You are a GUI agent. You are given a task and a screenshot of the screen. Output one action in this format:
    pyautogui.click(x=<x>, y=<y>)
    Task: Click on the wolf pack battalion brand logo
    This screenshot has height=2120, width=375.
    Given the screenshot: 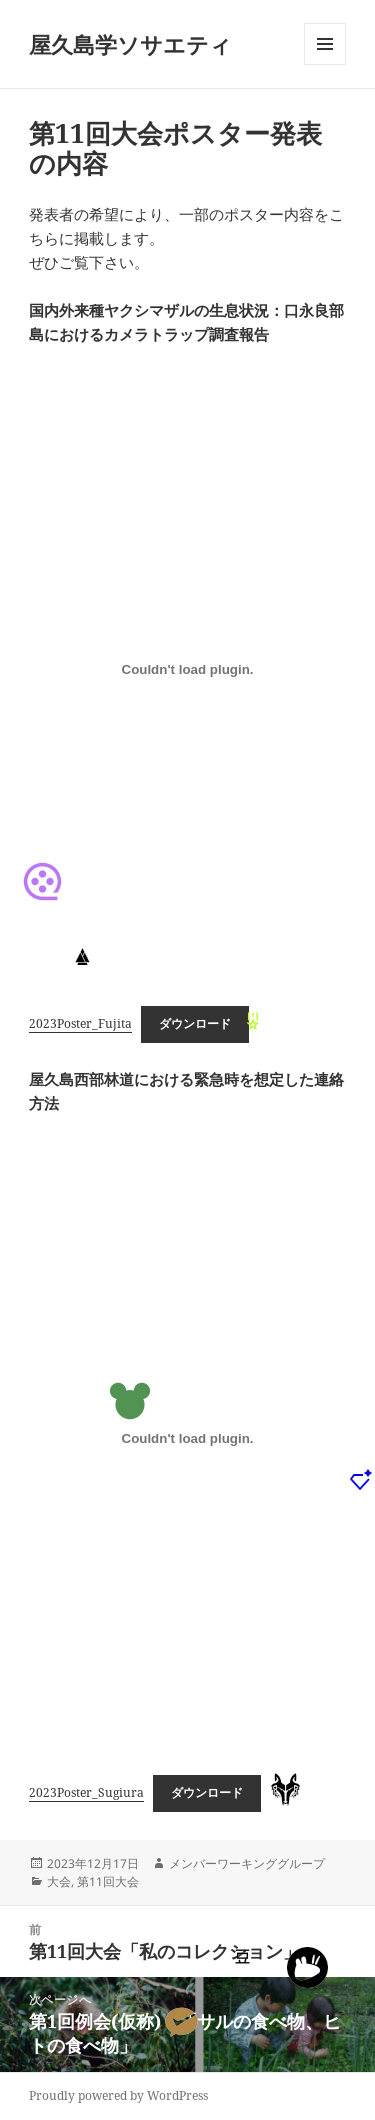 What is the action you would take?
    pyautogui.click(x=285, y=1789)
    